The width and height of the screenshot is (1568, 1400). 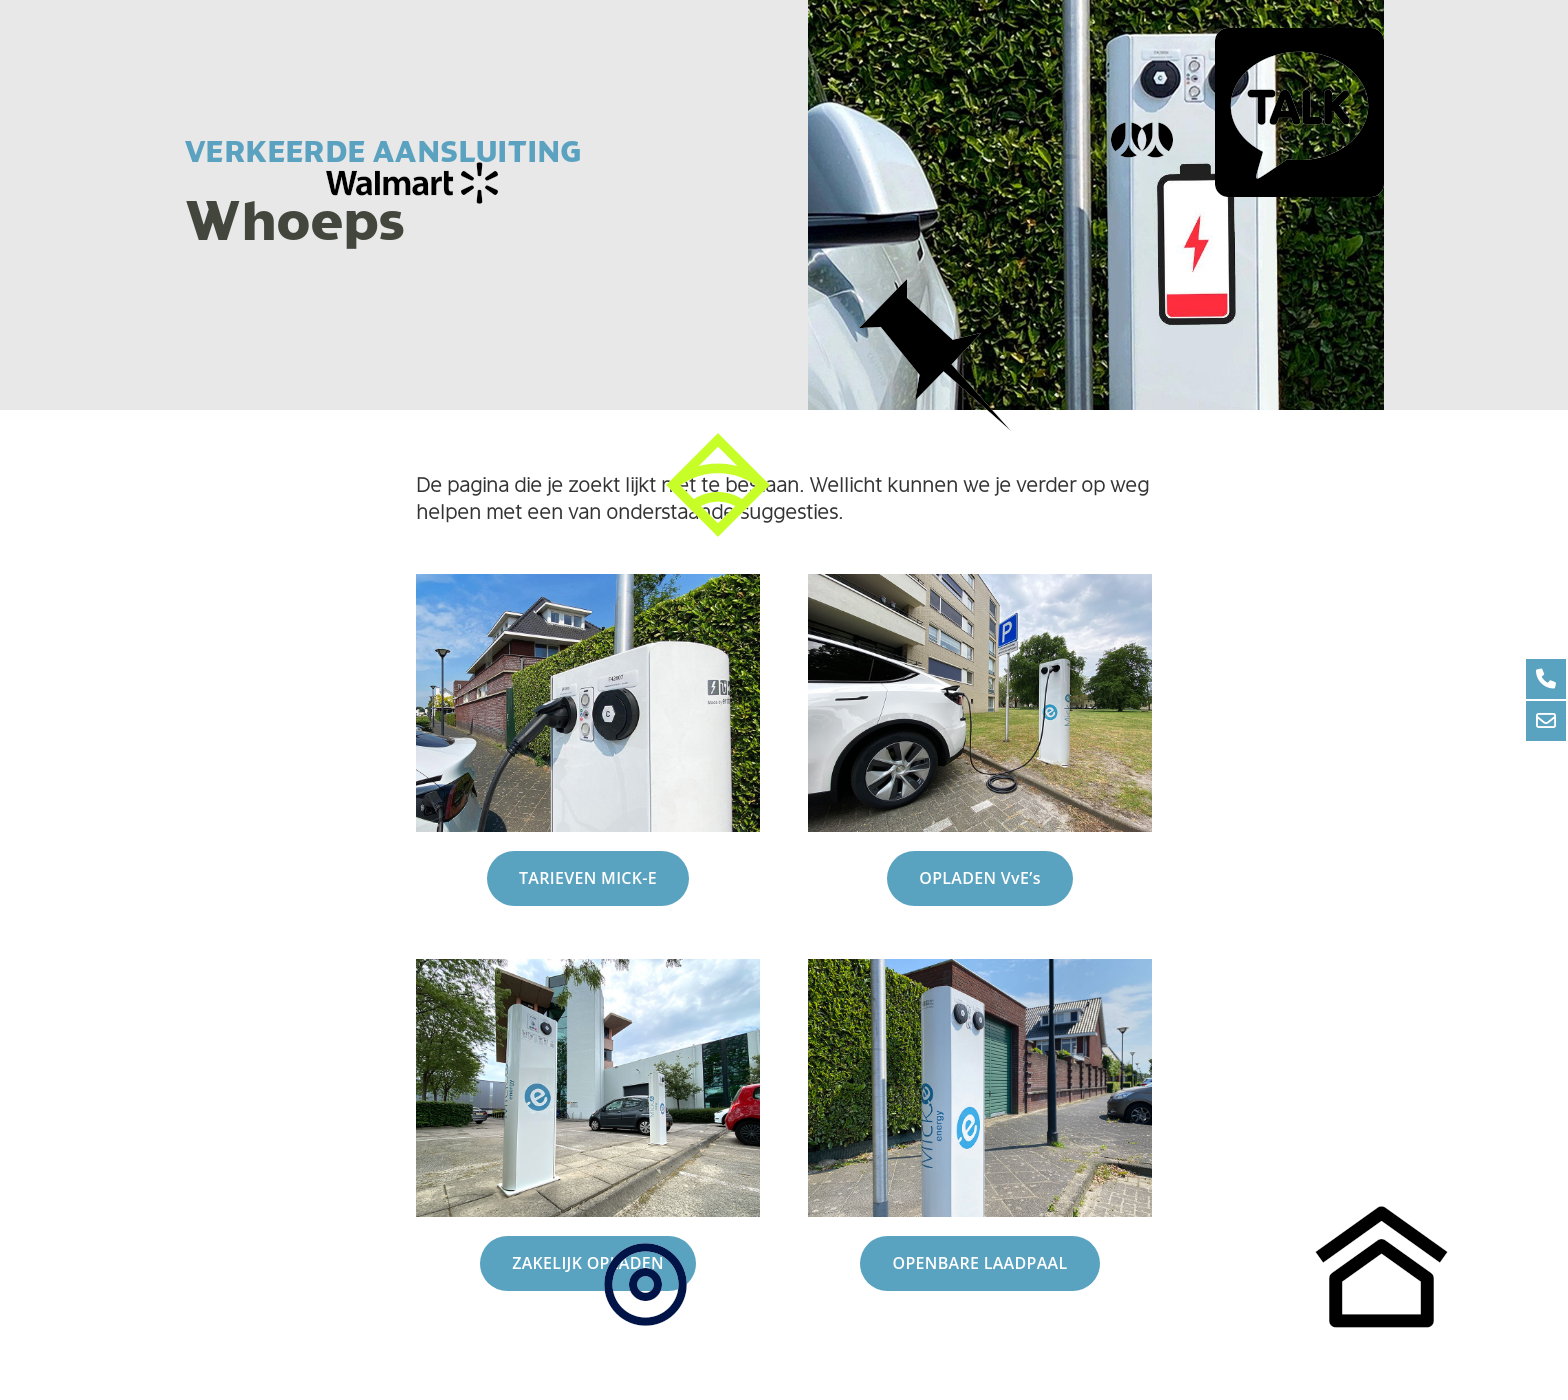 What do you see at coordinates (1142, 140) in the screenshot?
I see `link to Renren social network profile` at bounding box center [1142, 140].